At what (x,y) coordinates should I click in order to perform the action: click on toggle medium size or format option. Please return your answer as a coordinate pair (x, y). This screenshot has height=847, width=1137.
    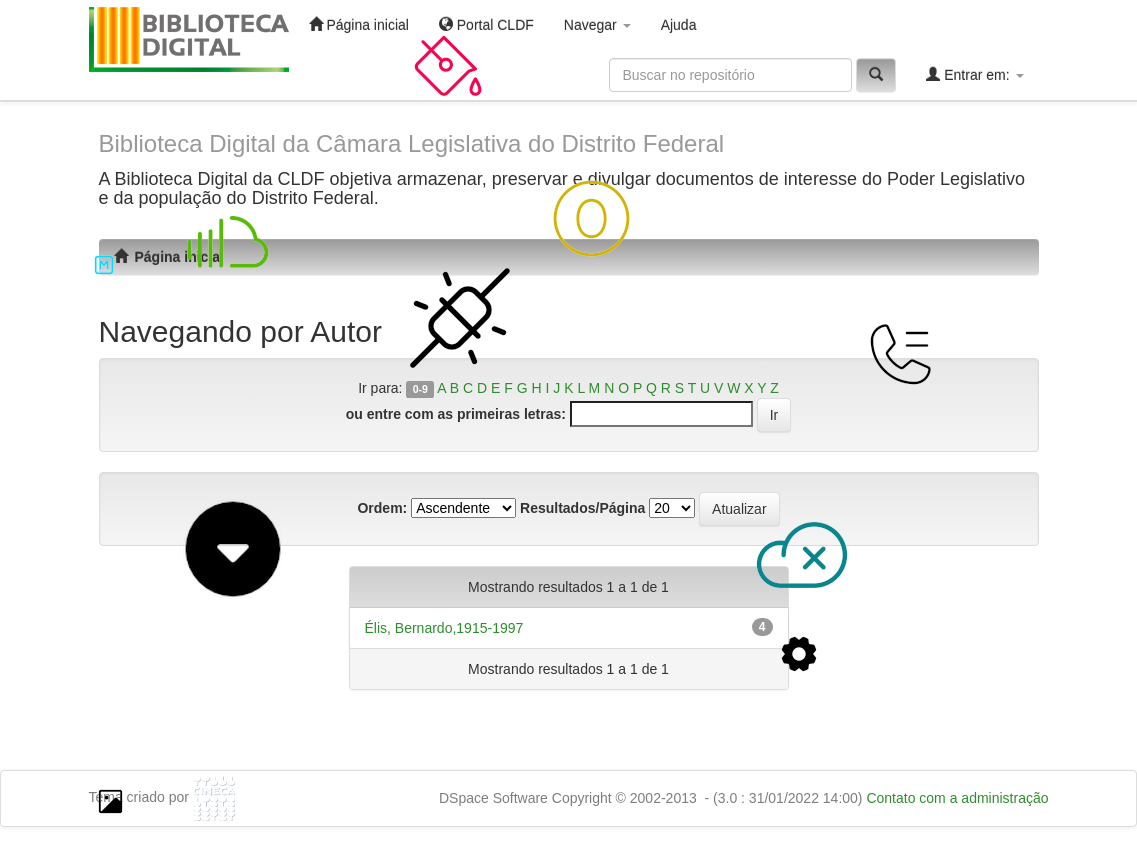
    Looking at the image, I should click on (104, 265).